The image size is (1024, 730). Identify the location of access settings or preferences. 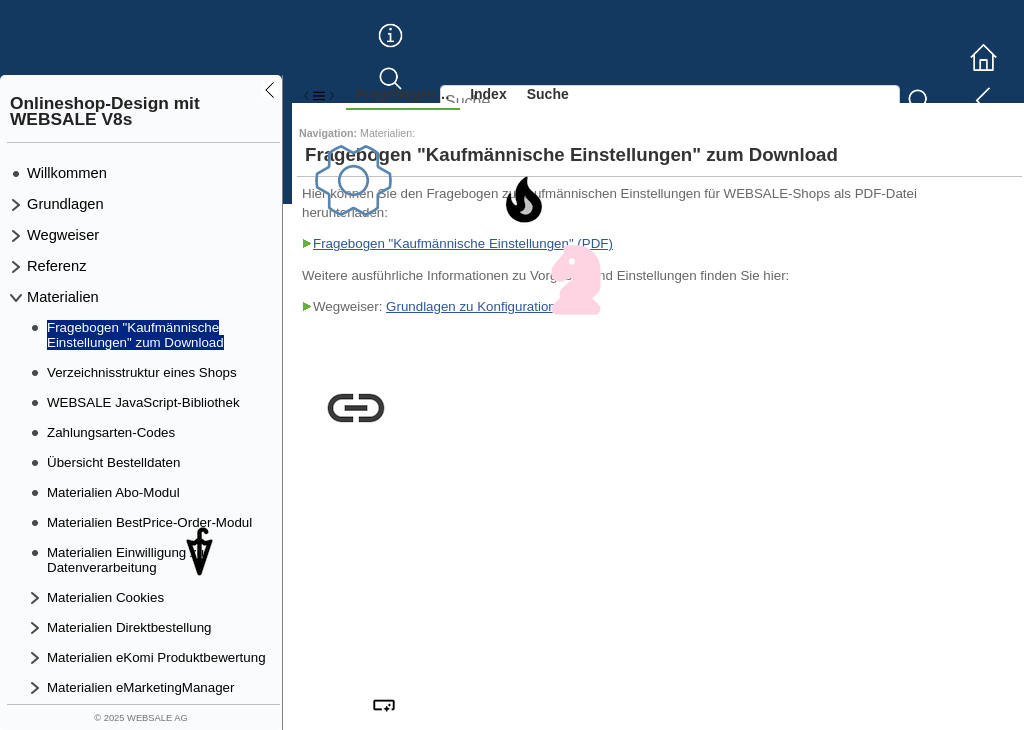
(353, 180).